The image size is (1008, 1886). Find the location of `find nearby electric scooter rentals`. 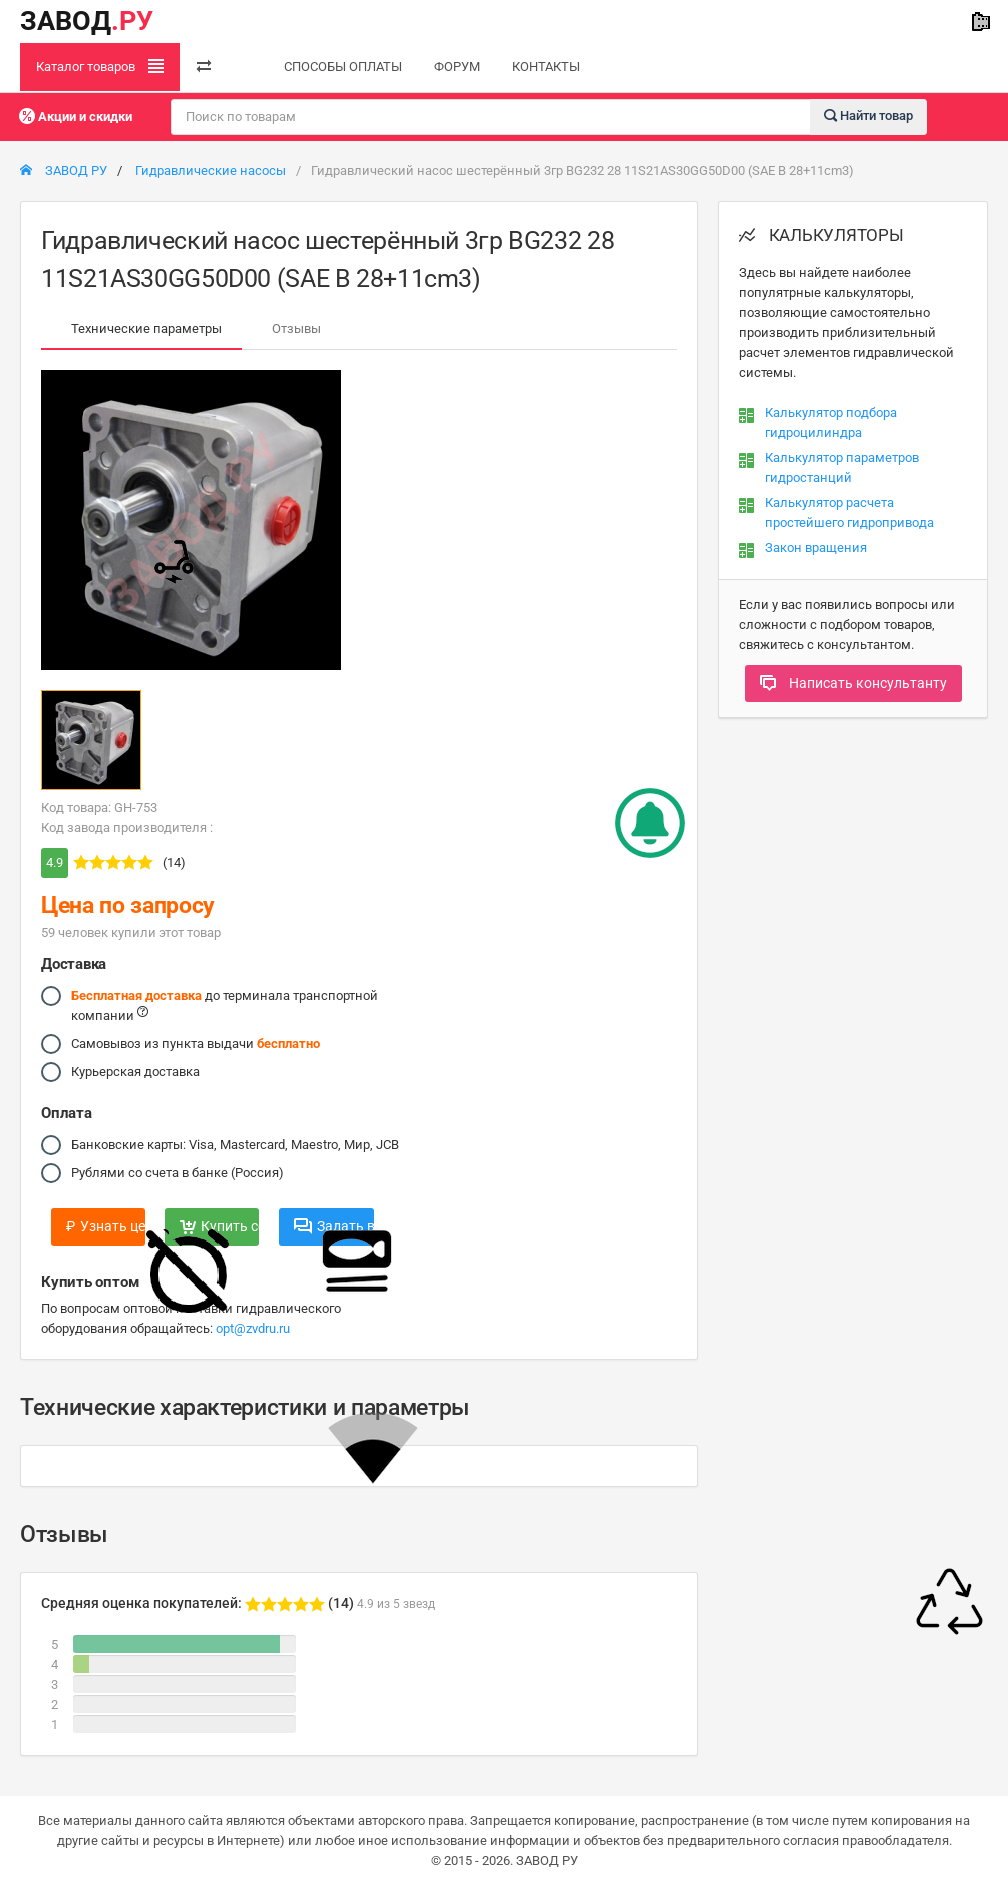

find nearby electric scooter rentals is located at coordinates (174, 562).